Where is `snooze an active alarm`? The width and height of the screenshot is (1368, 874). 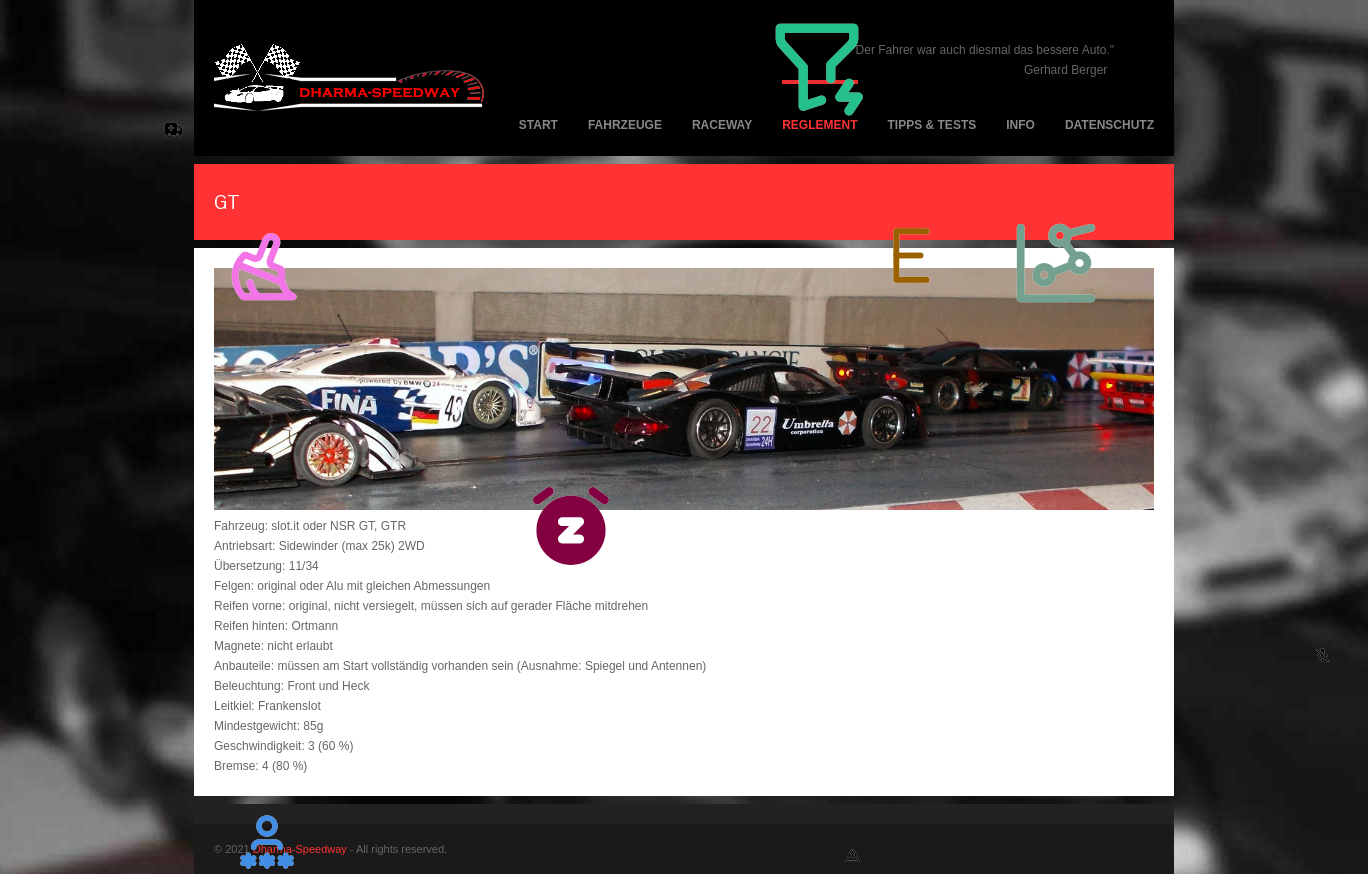 snooze an active alarm is located at coordinates (571, 526).